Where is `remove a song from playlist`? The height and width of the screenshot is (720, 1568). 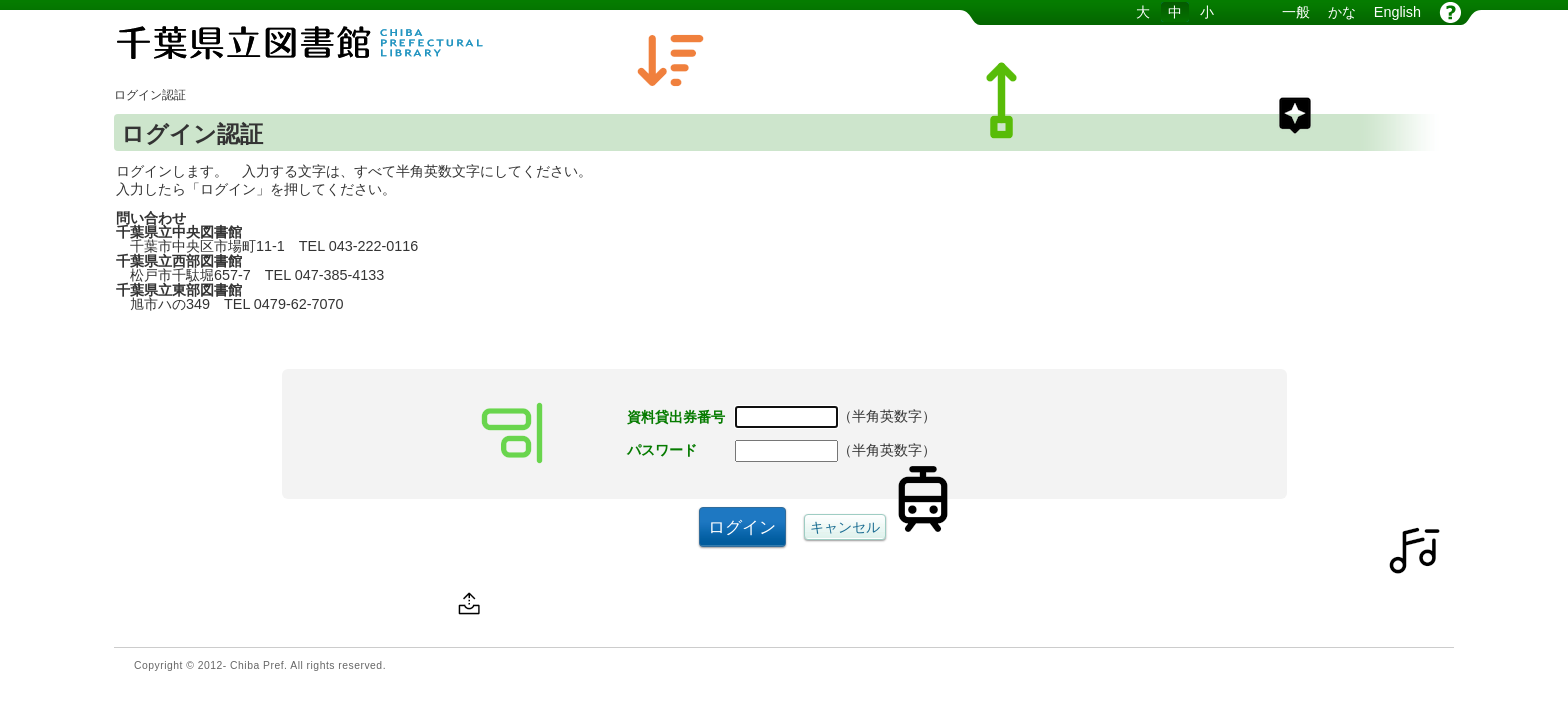 remove a song from playlist is located at coordinates (1415, 549).